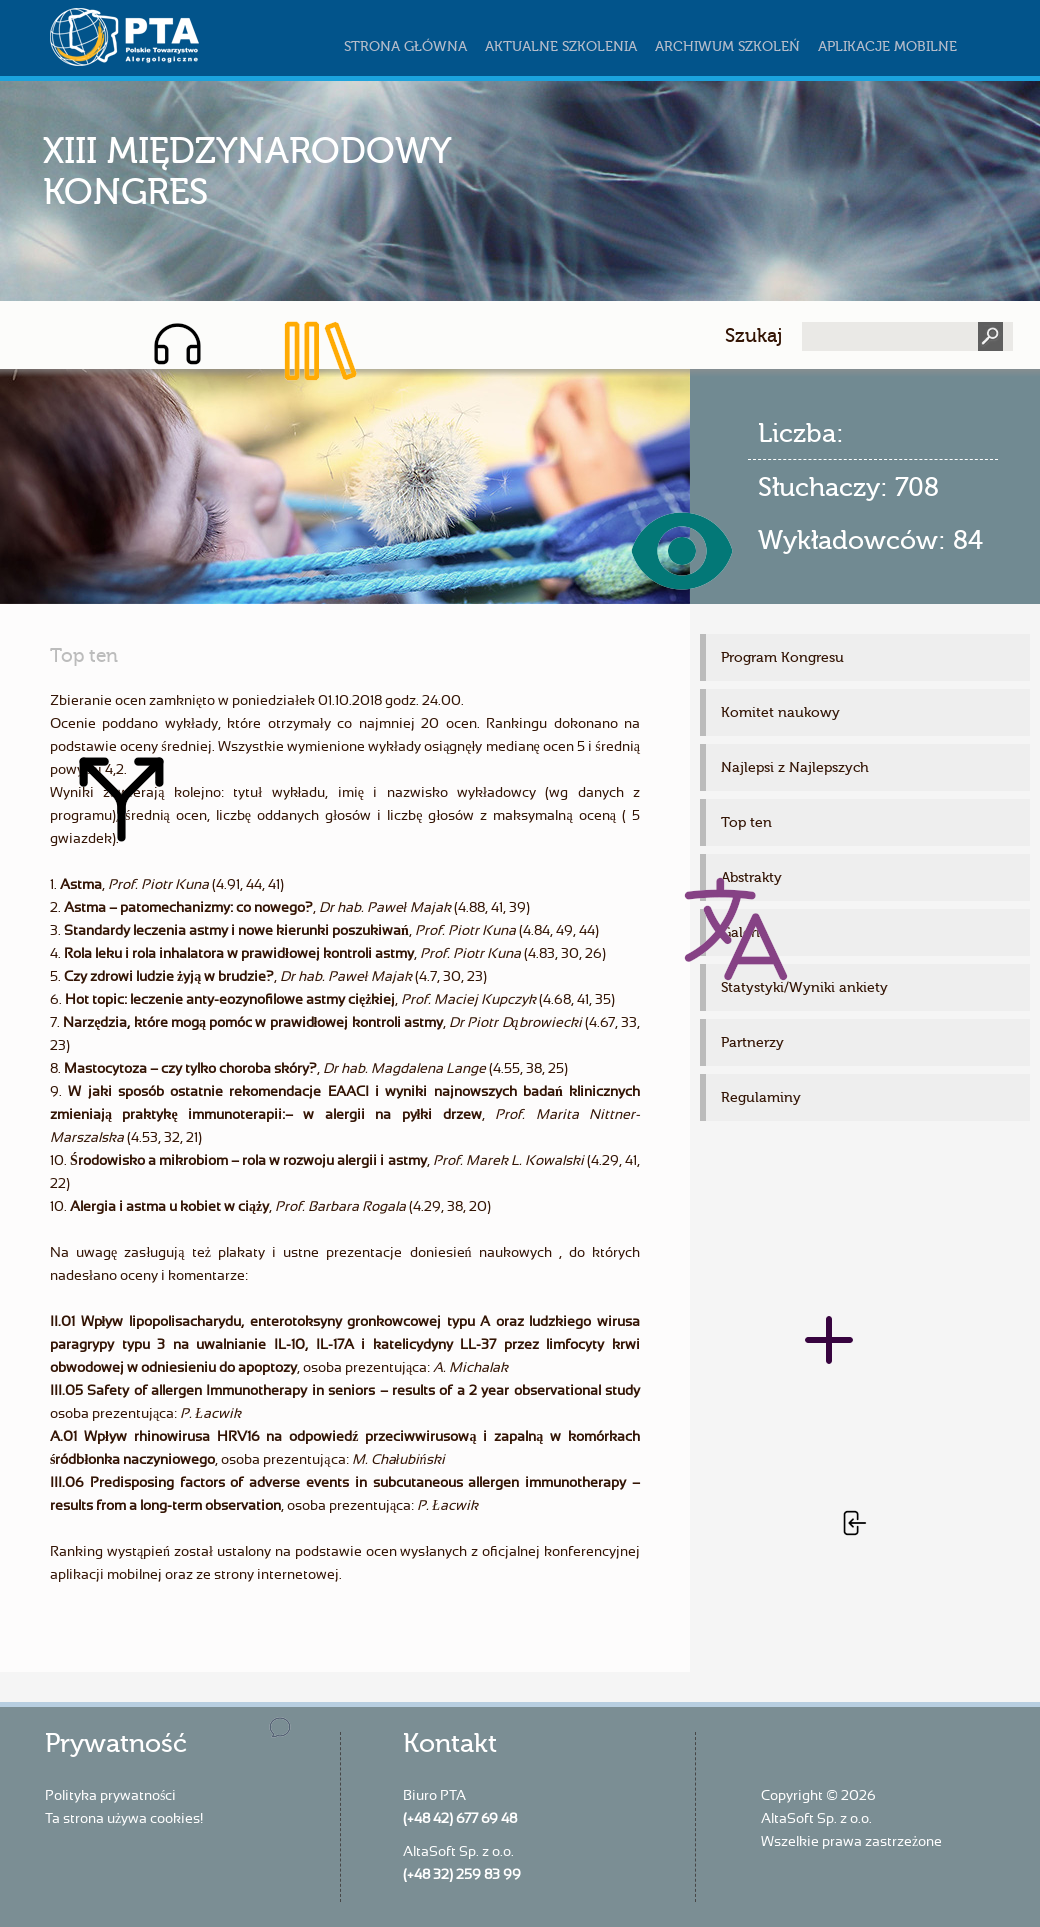 Image resolution: width=1040 pixels, height=1927 pixels. What do you see at coordinates (177, 346) in the screenshot?
I see `access audio or music player` at bounding box center [177, 346].